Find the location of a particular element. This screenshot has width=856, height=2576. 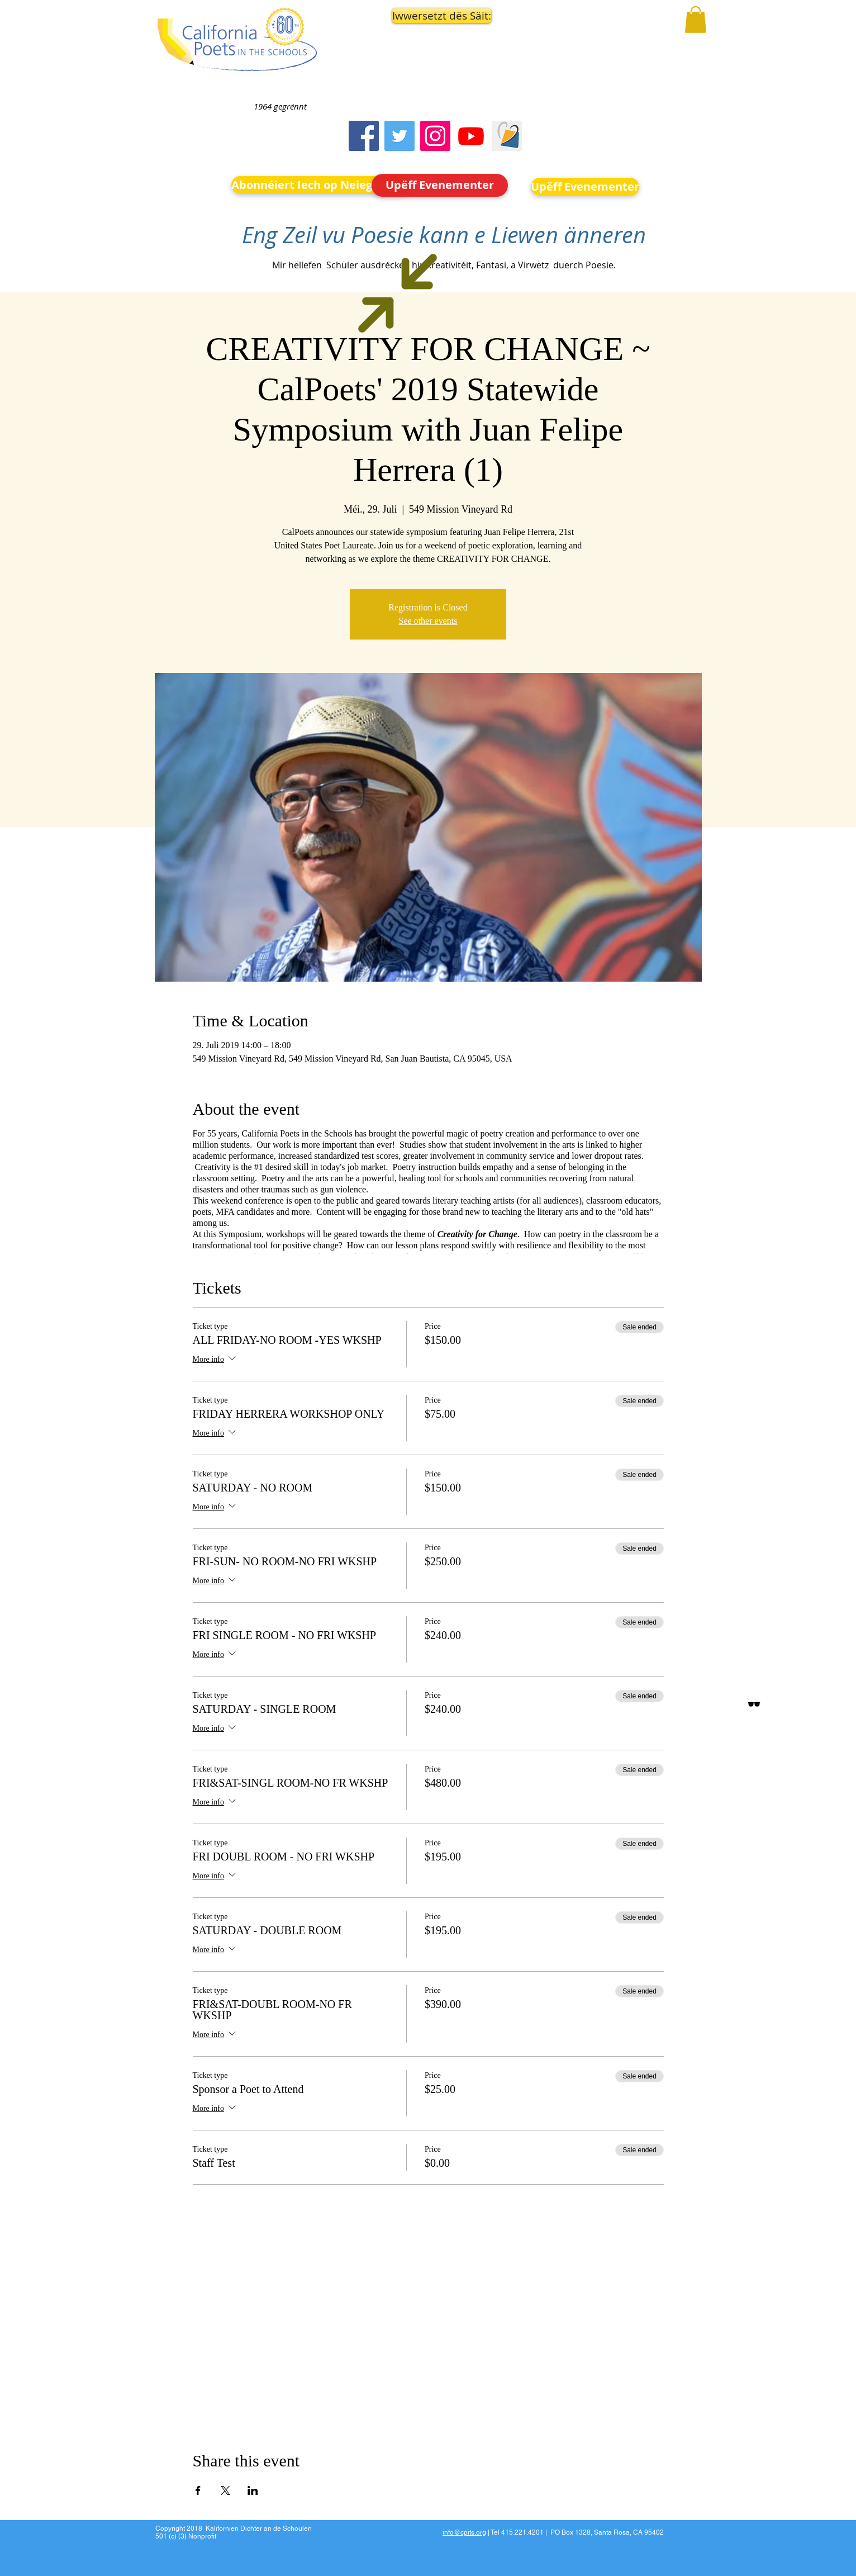

enable reading mode is located at coordinates (754, 1704).